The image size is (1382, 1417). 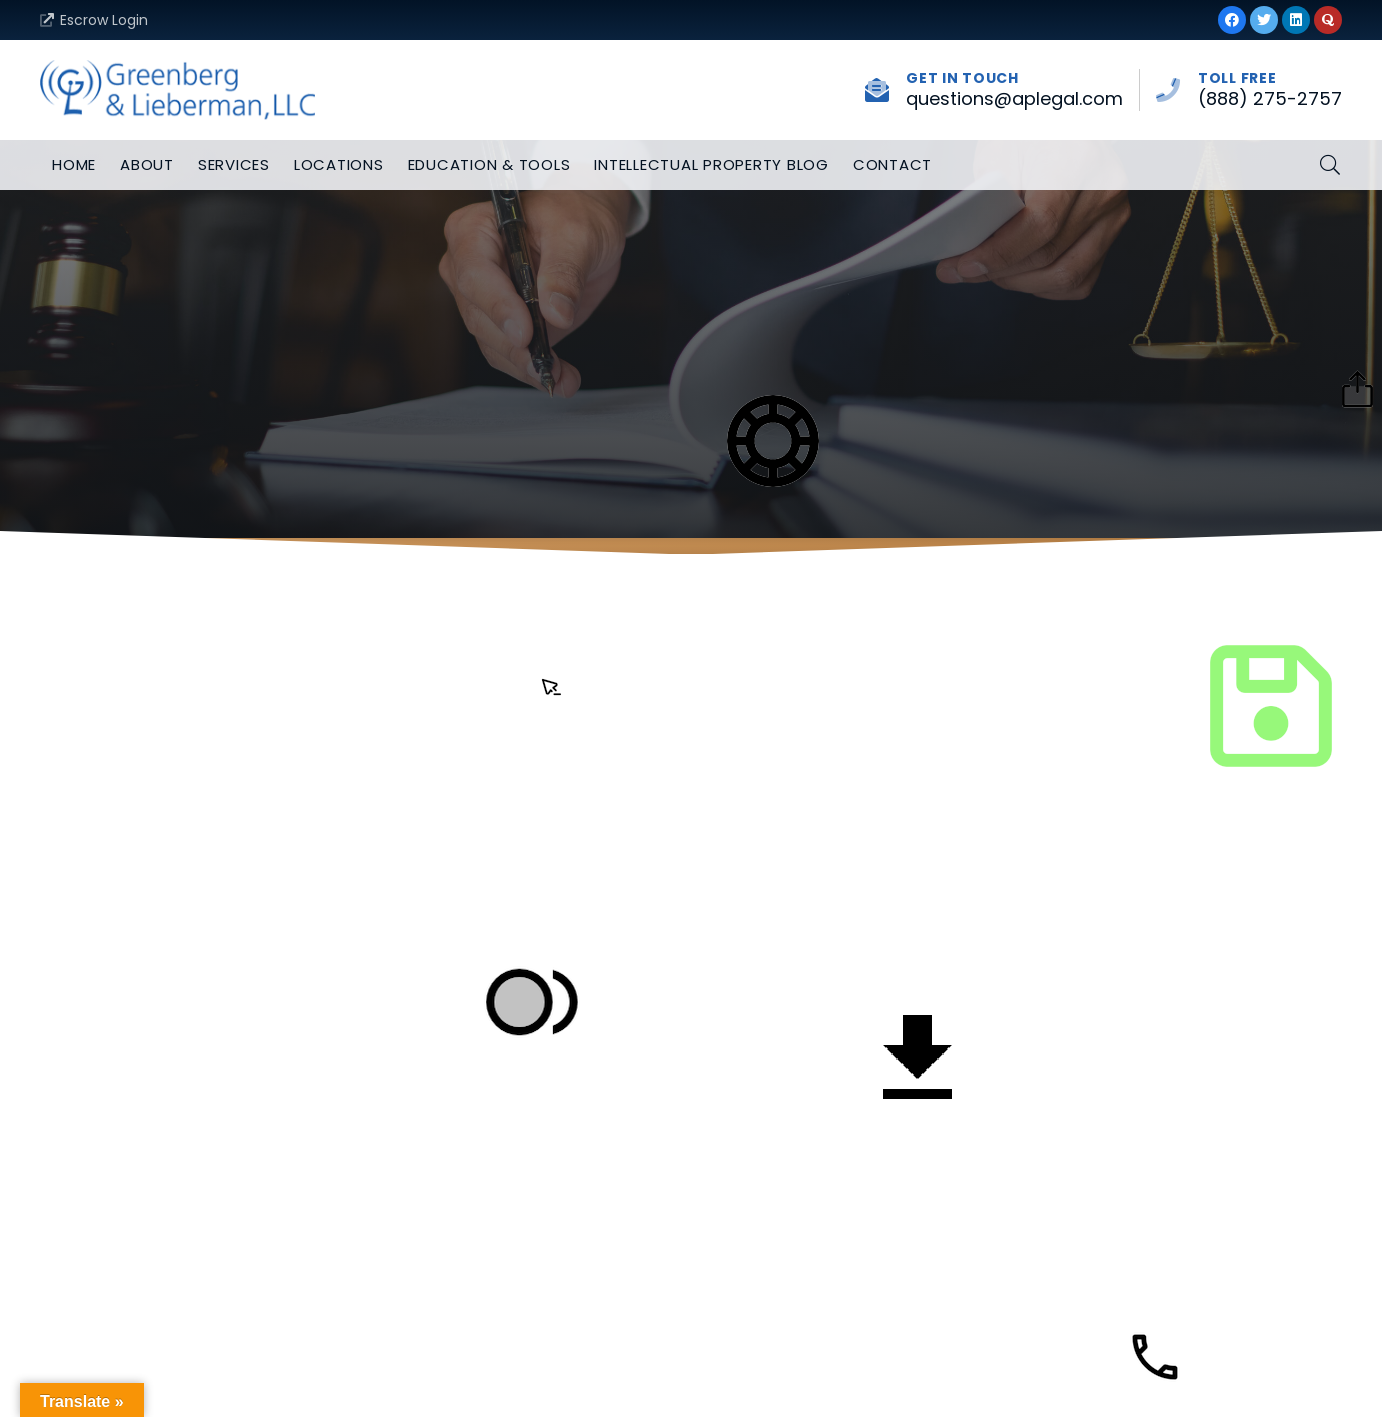 What do you see at coordinates (917, 1059) in the screenshot?
I see `download a file or document` at bounding box center [917, 1059].